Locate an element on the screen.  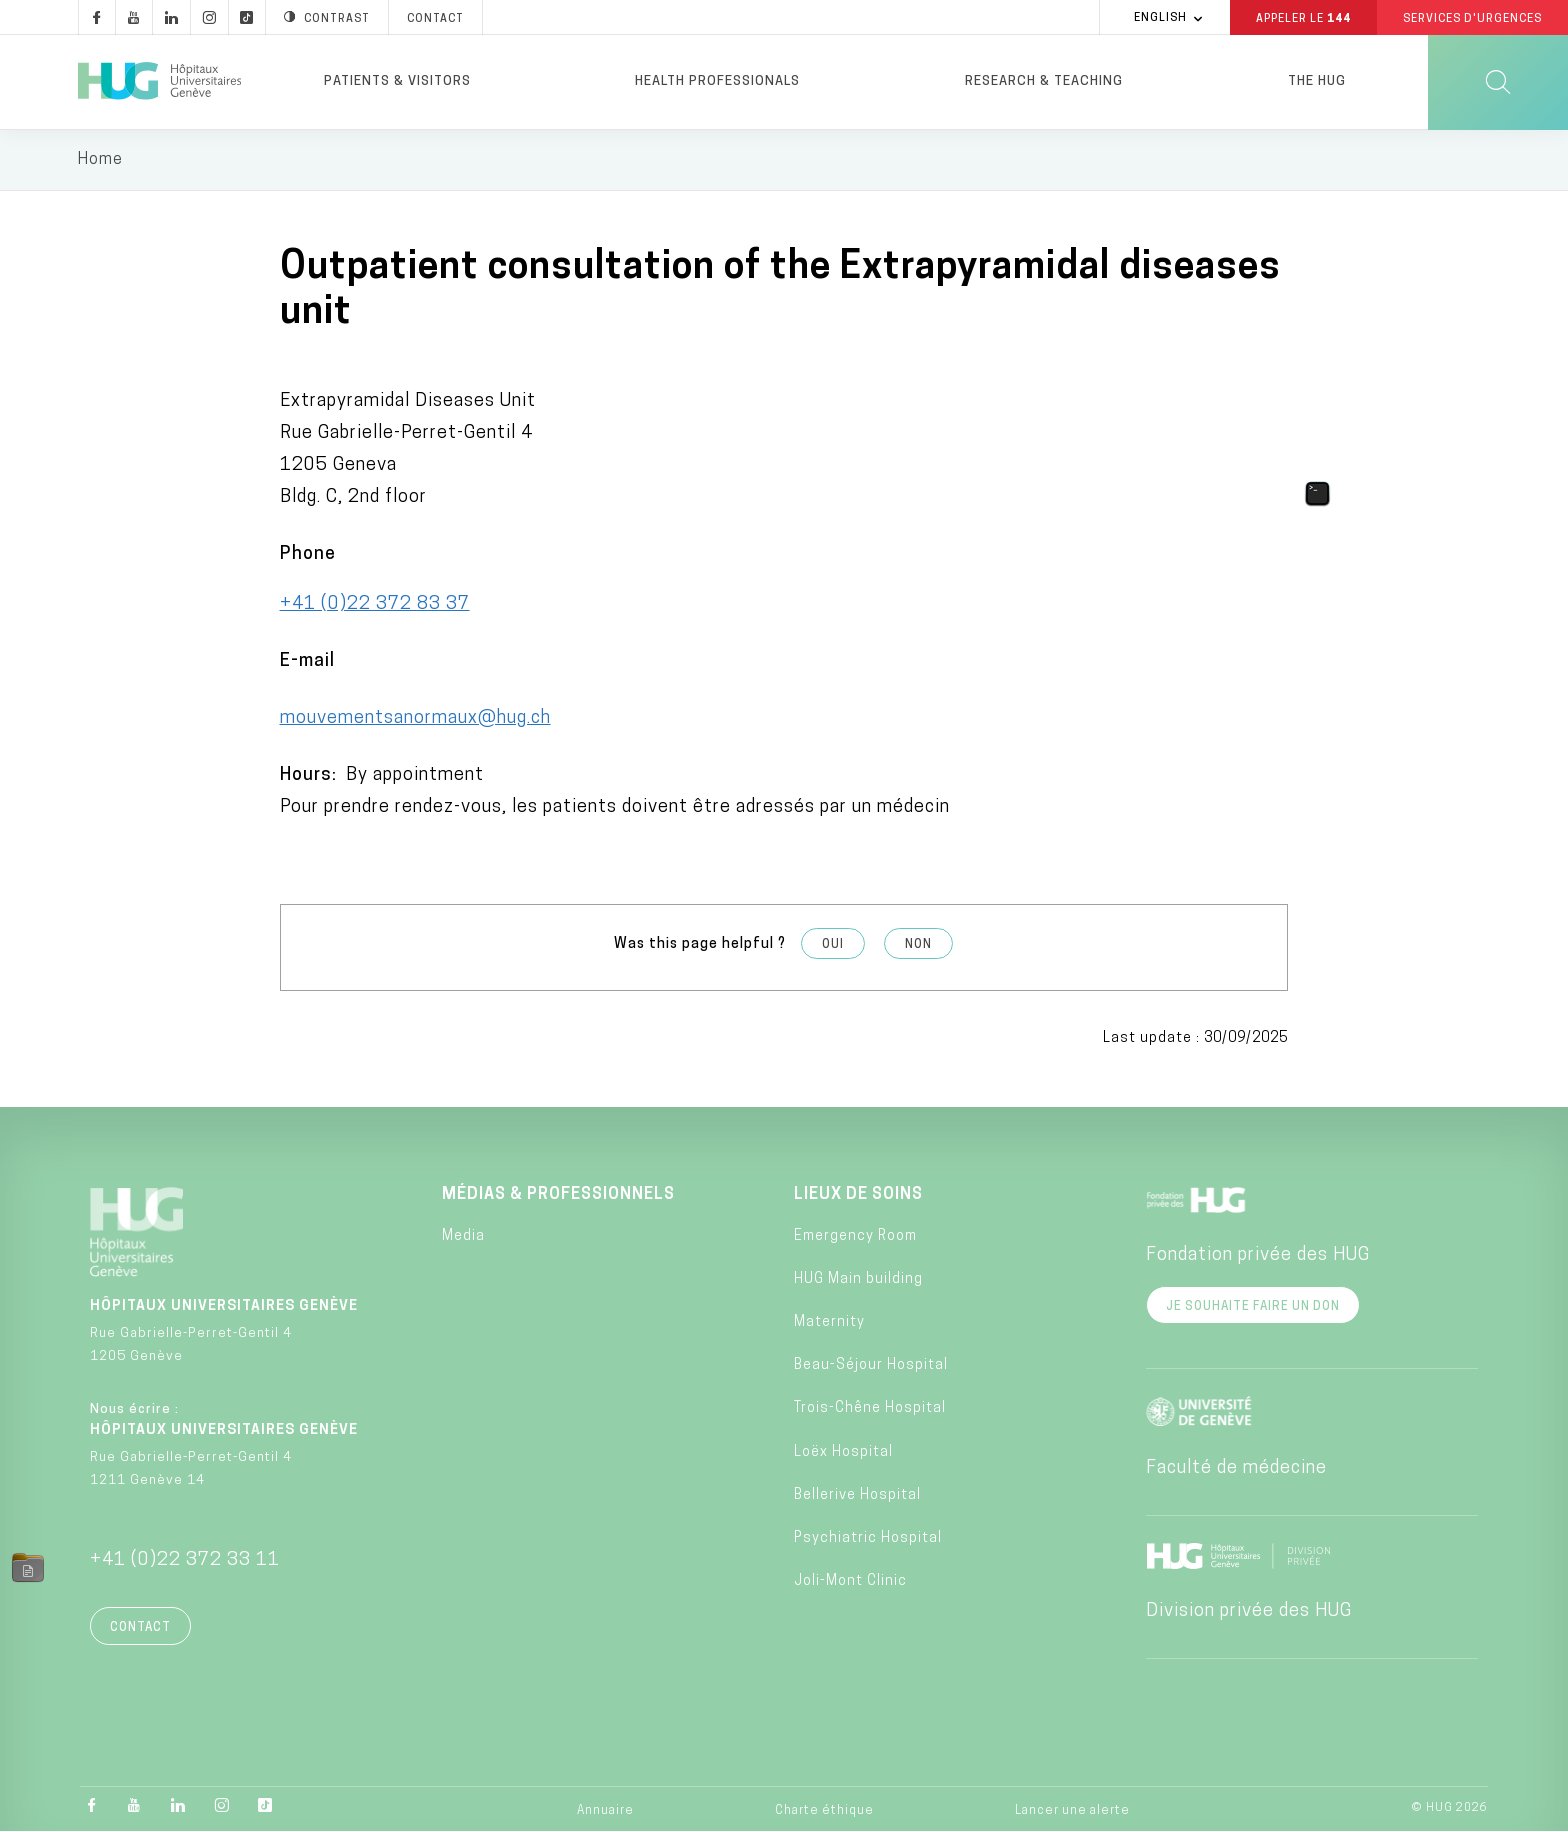
open terminal application is located at coordinates (1317, 493).